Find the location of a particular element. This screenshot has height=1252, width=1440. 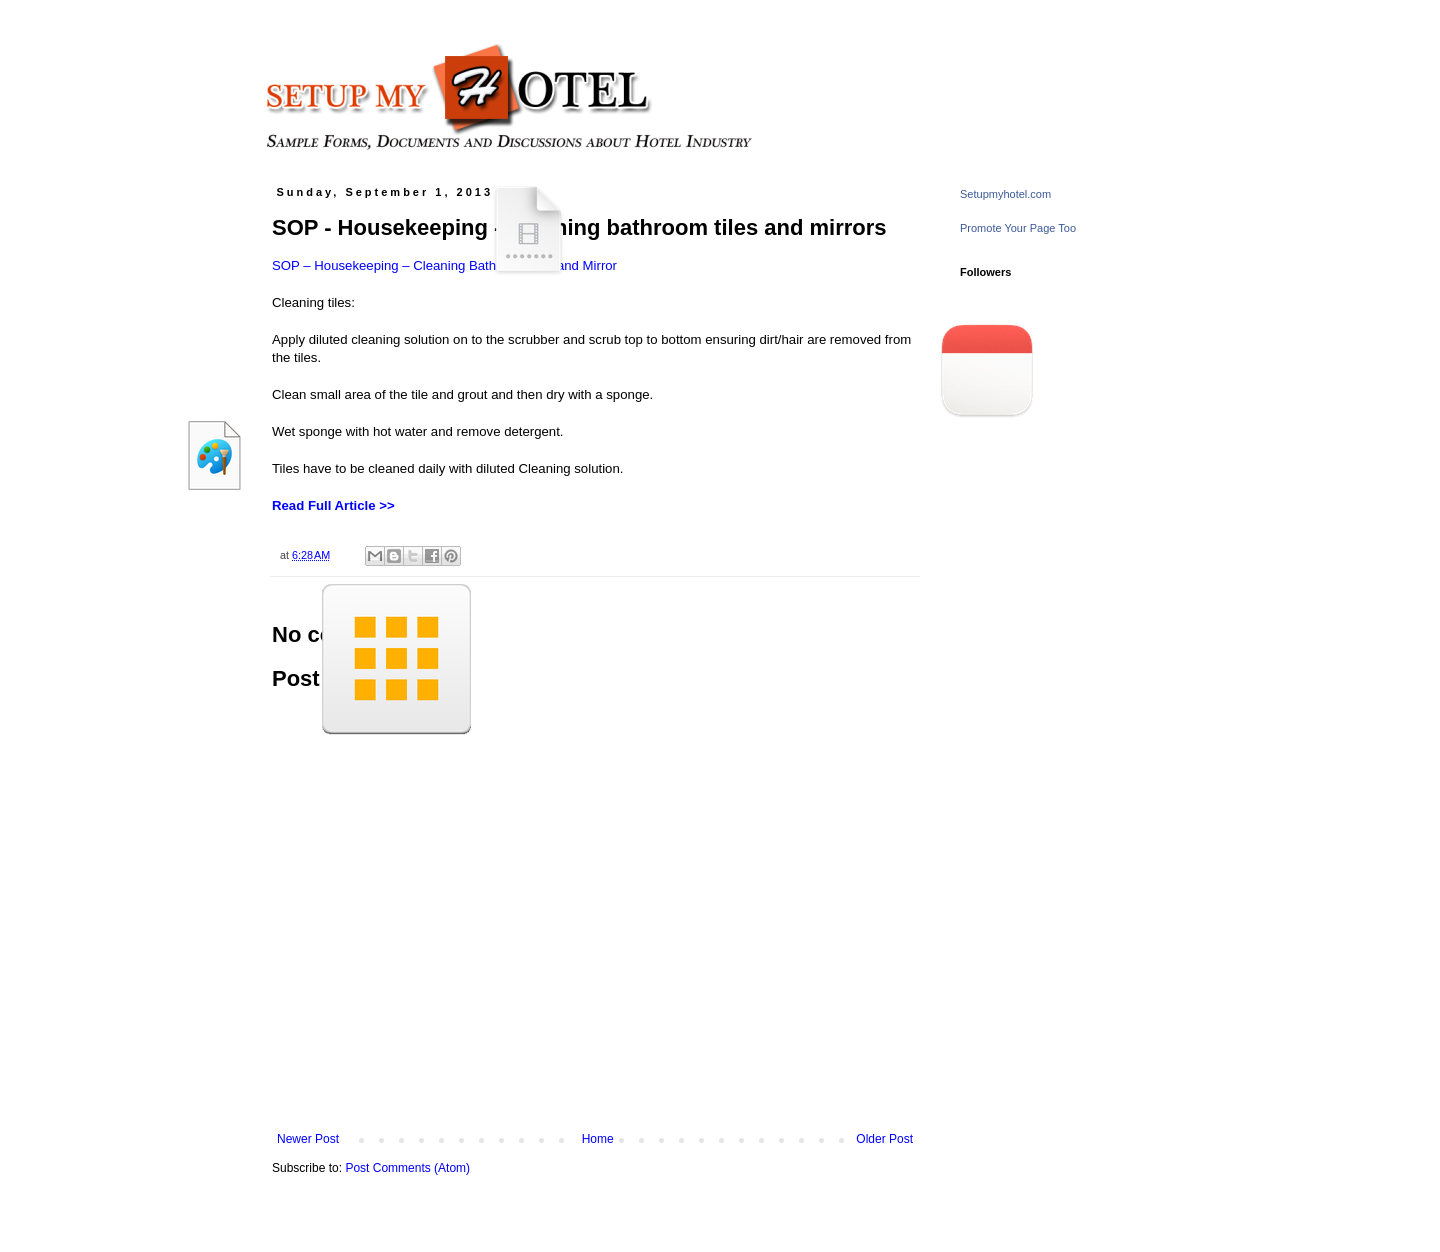

a subtitle file (.srt) for video content is located at coordinates (528, 230).